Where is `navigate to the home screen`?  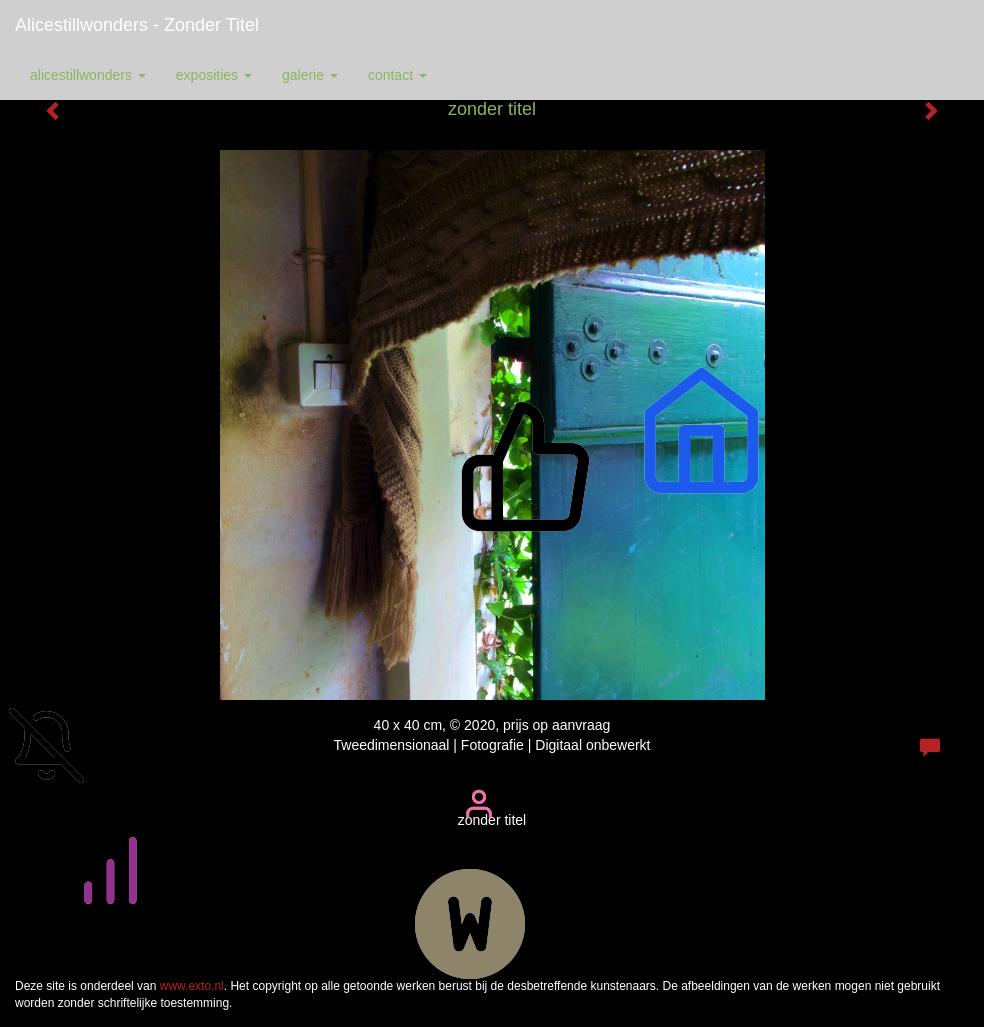
navigate to the home screen is located at coordinates (701, 430).